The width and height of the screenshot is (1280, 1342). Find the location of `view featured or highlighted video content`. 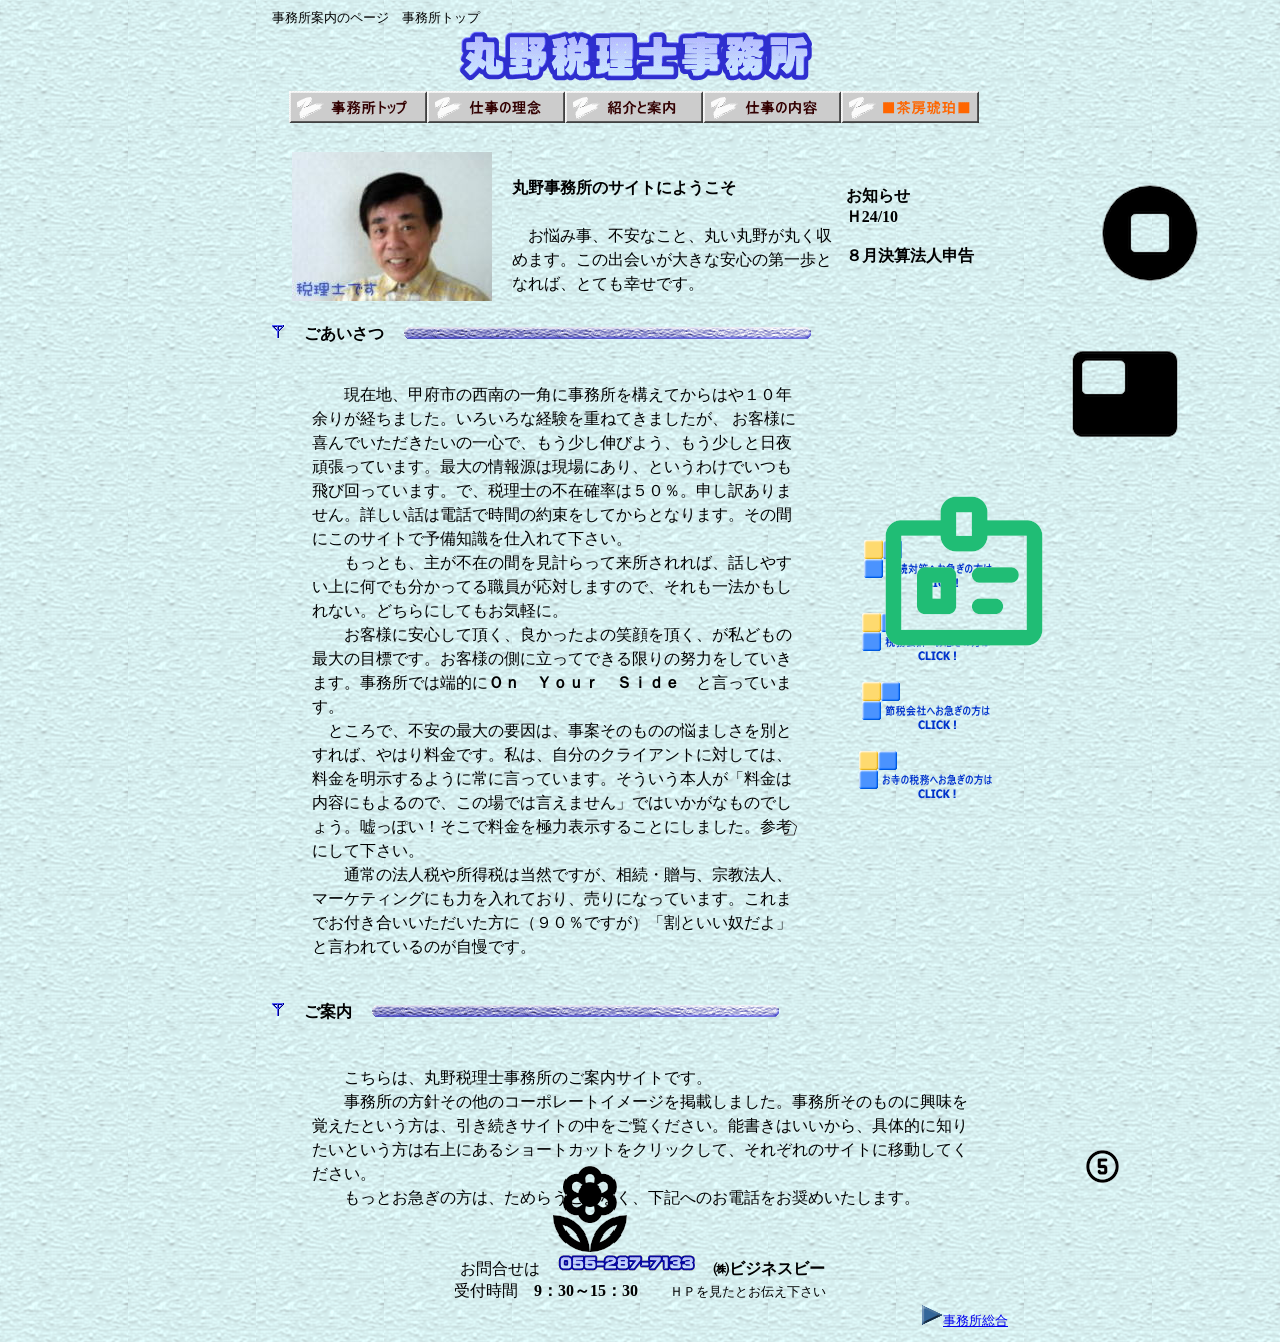

view featured or highlighted video content is located at coordinates (1125, 394).